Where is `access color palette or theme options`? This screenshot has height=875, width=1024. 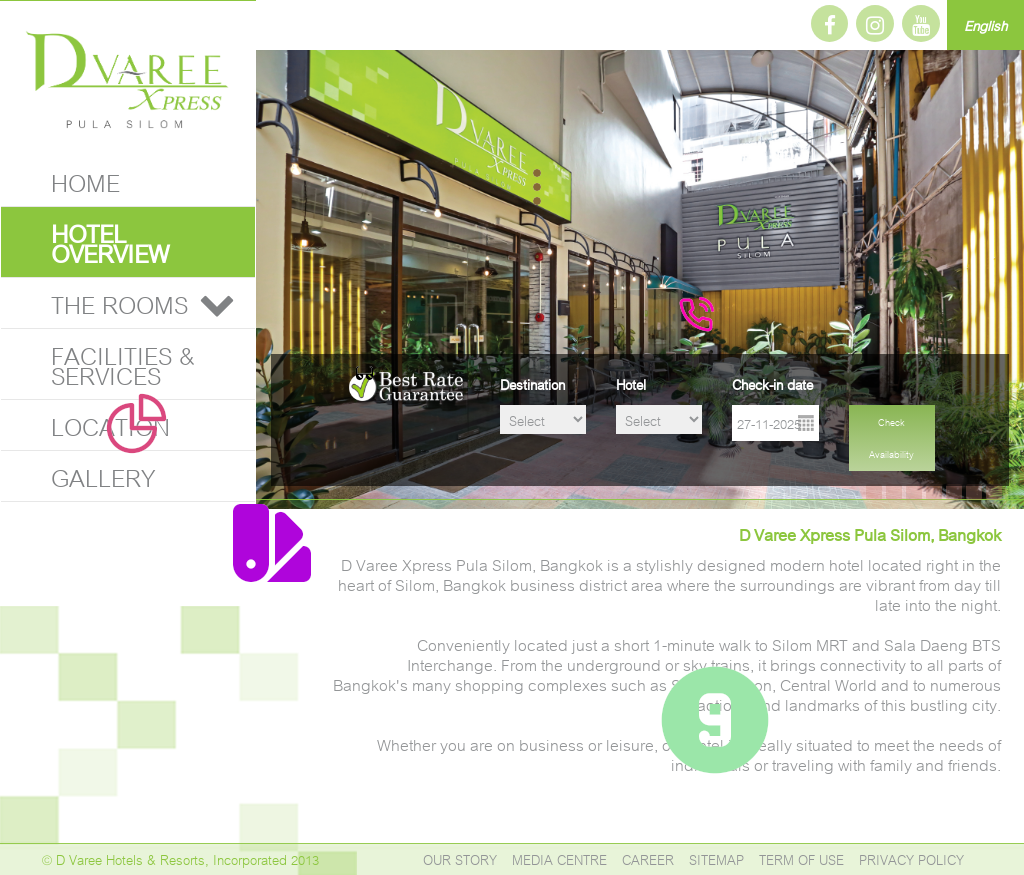 access color palette or theme options is located at coordinates (272, 543).